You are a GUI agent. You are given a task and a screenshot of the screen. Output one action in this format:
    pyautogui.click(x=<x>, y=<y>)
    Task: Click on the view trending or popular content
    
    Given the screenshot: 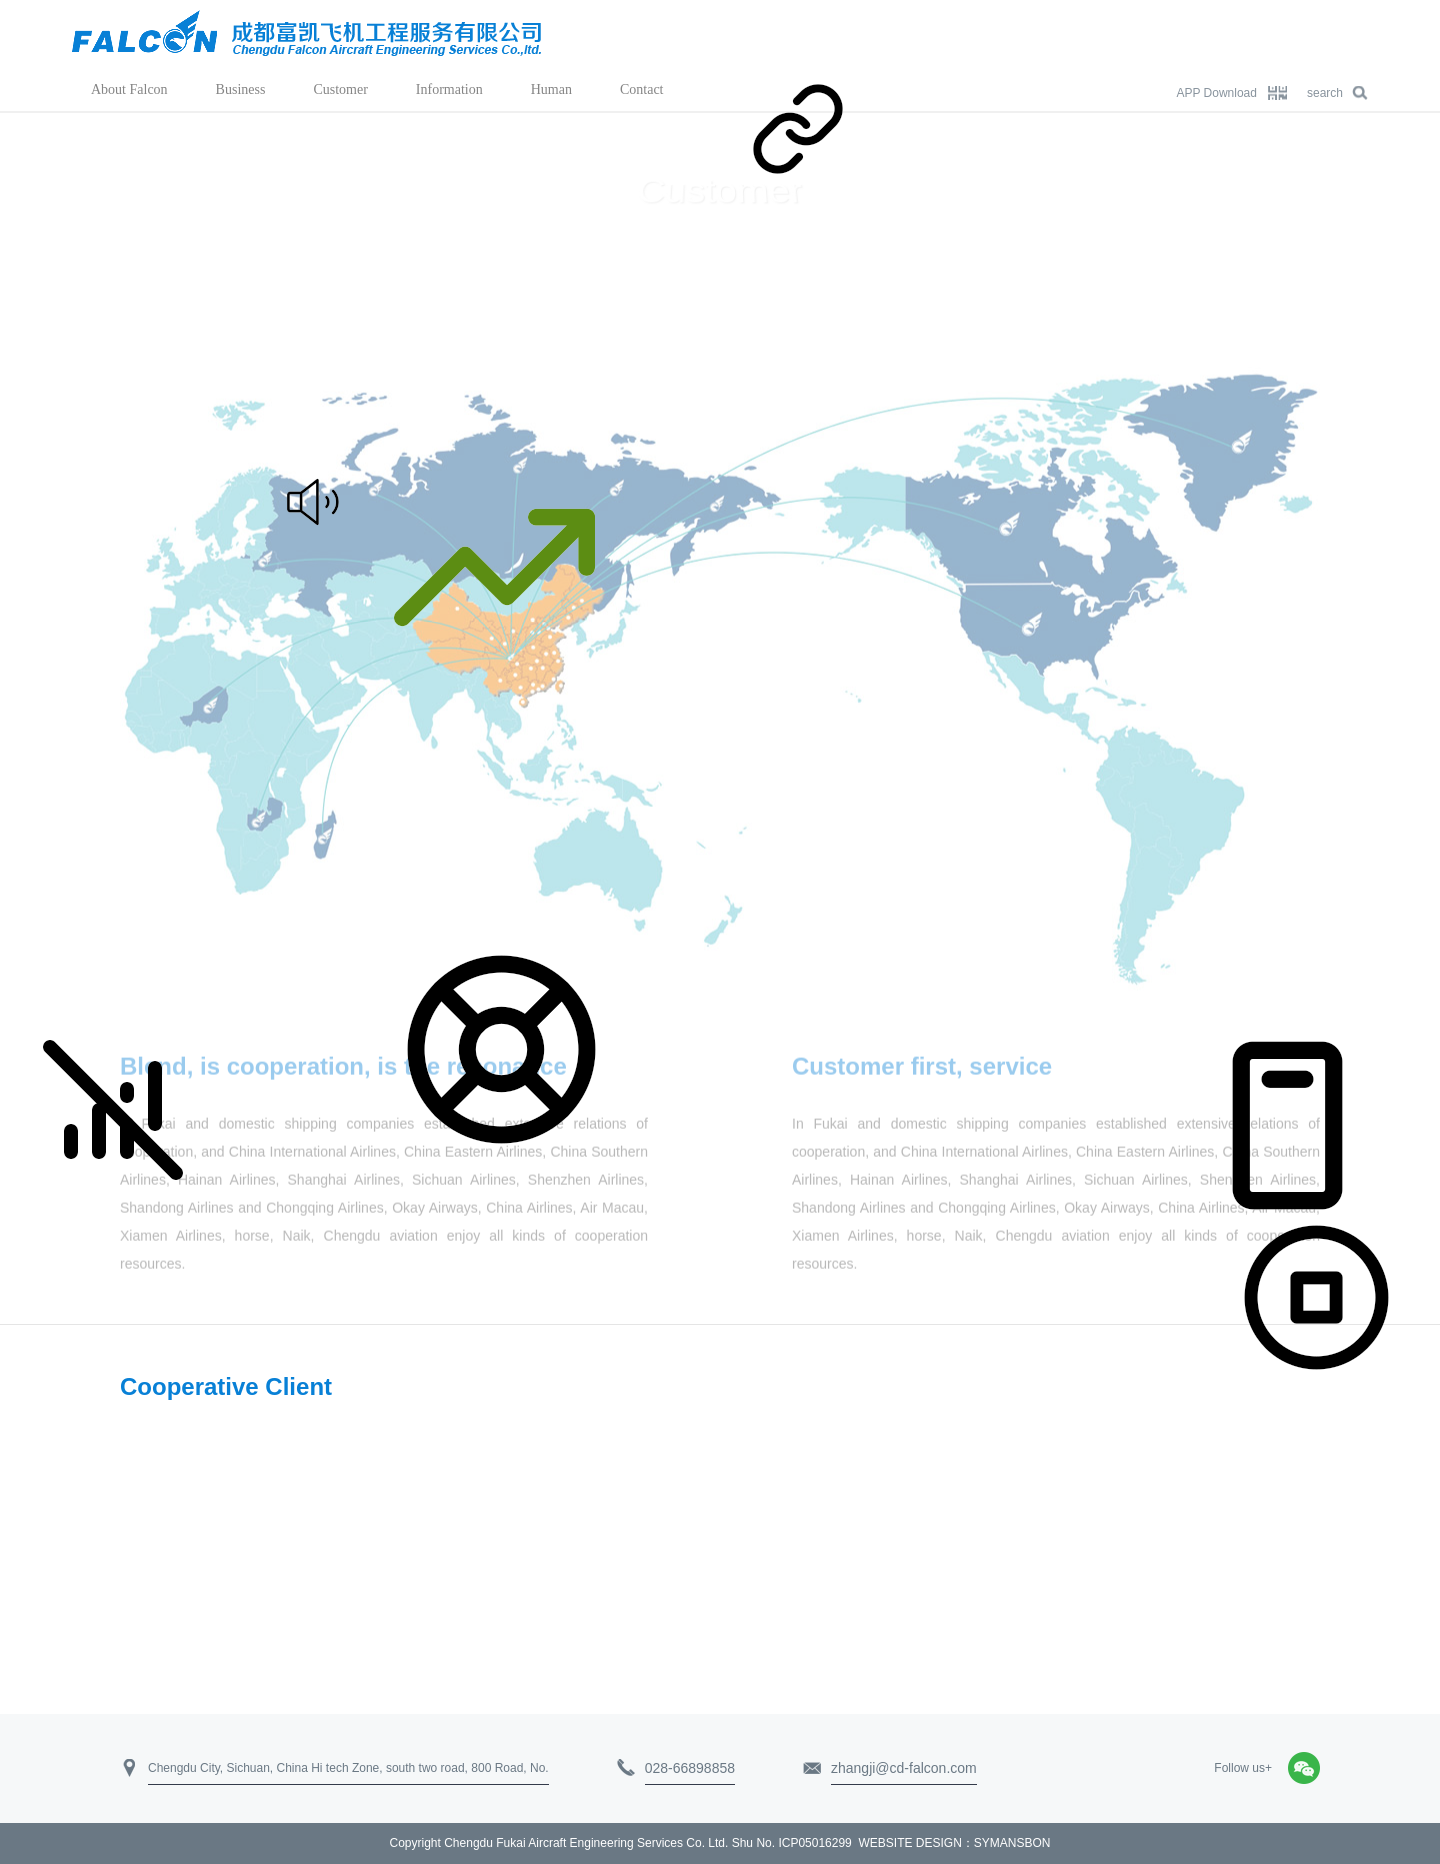 What is the action you would take?
    pyautogui.click(x=494, y=567)
    